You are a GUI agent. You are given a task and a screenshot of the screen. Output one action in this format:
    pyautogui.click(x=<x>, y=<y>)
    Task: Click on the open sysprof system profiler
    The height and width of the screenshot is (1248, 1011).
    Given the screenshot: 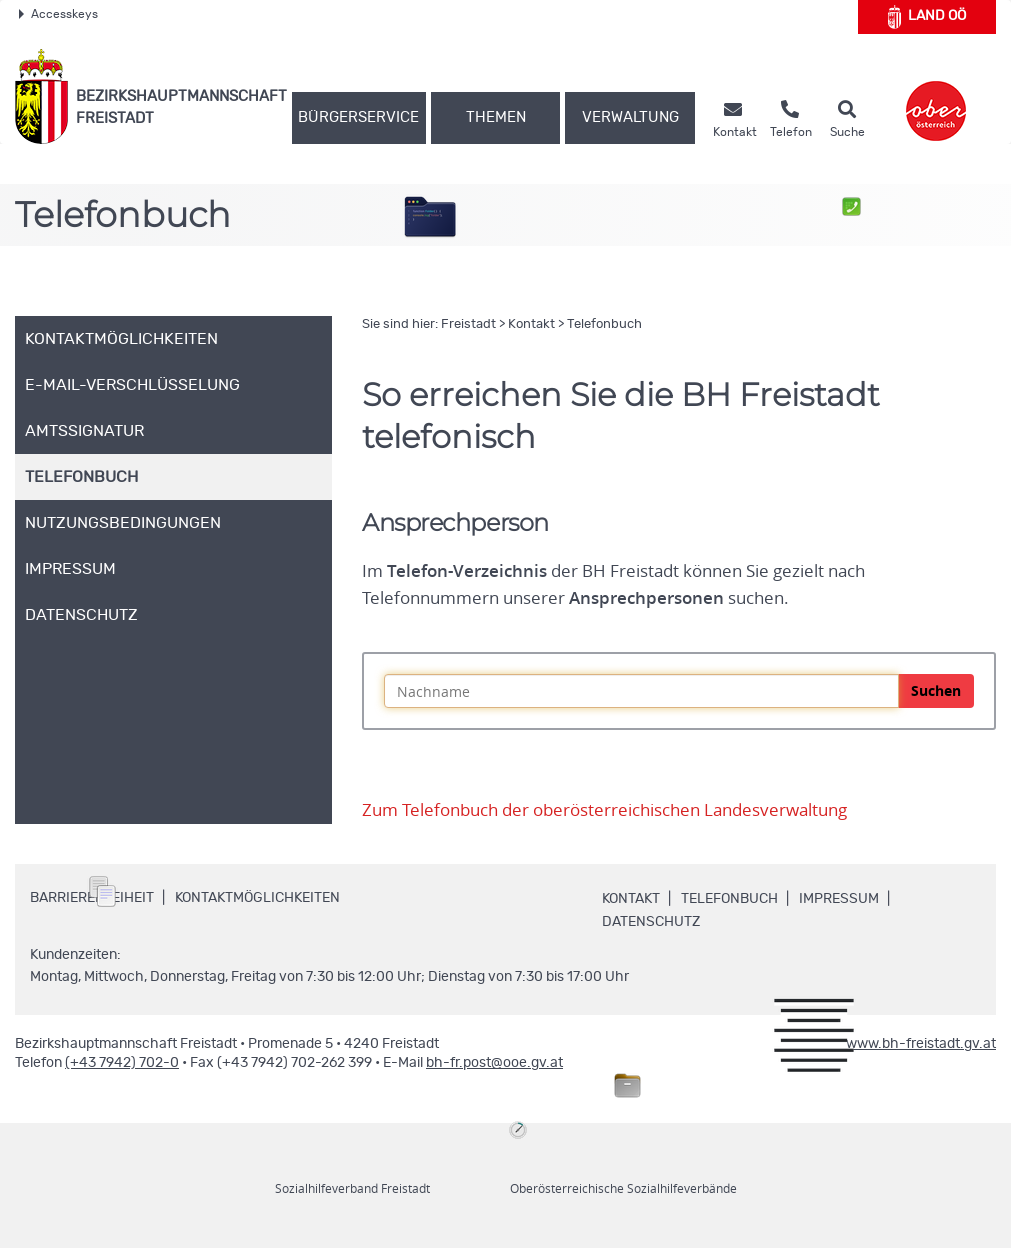 What is the action you would take?
    pyautogui.click(x=518, y=1130)
    